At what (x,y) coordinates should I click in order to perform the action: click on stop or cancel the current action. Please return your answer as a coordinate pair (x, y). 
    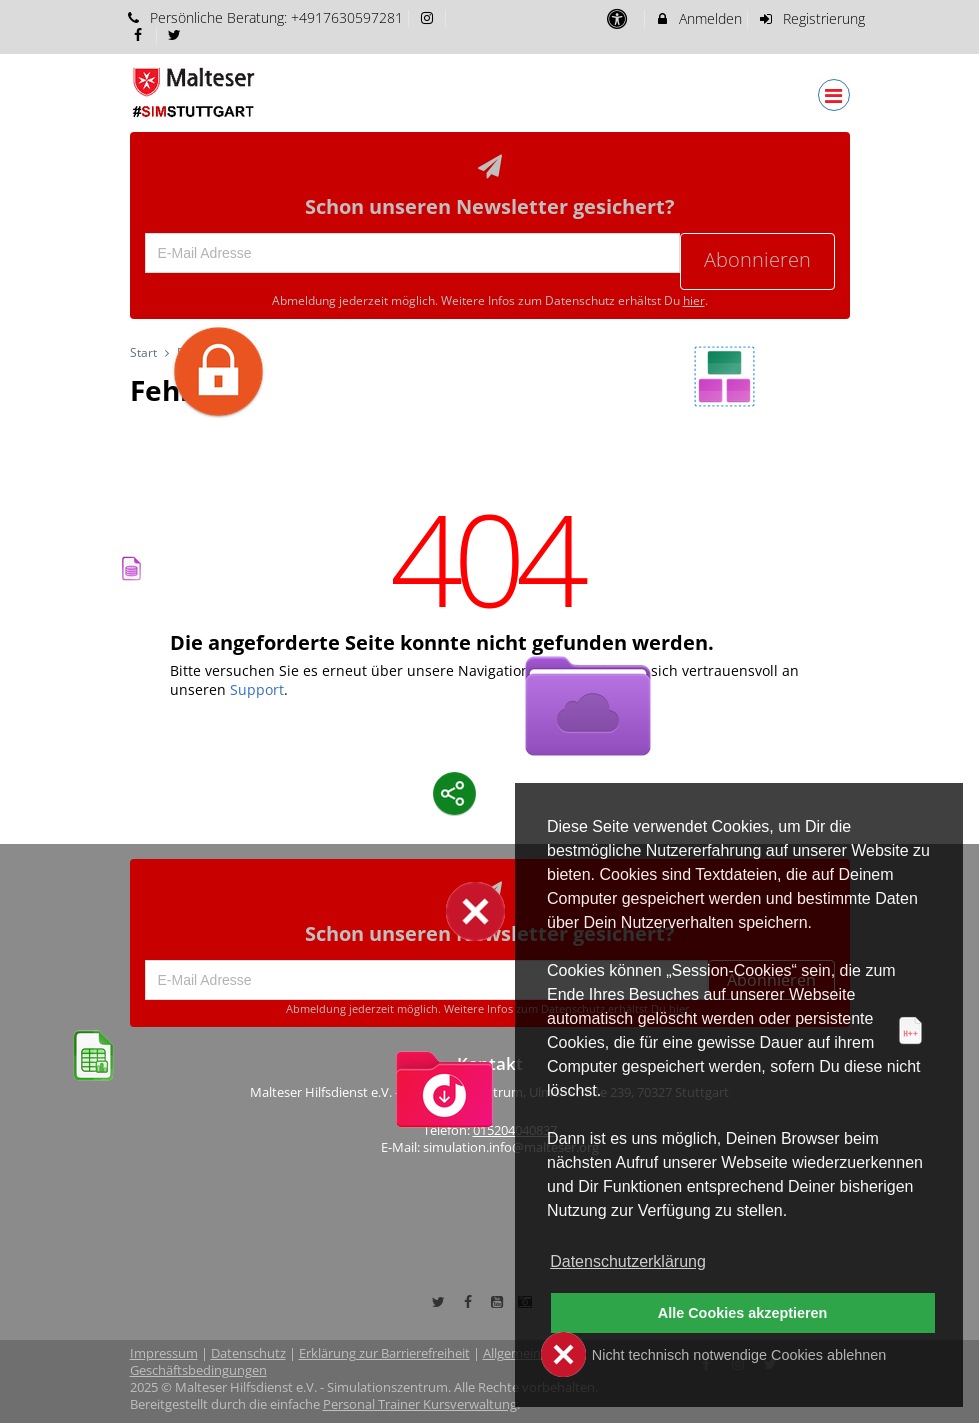
    Looking at the image, I should click on (475, 911).